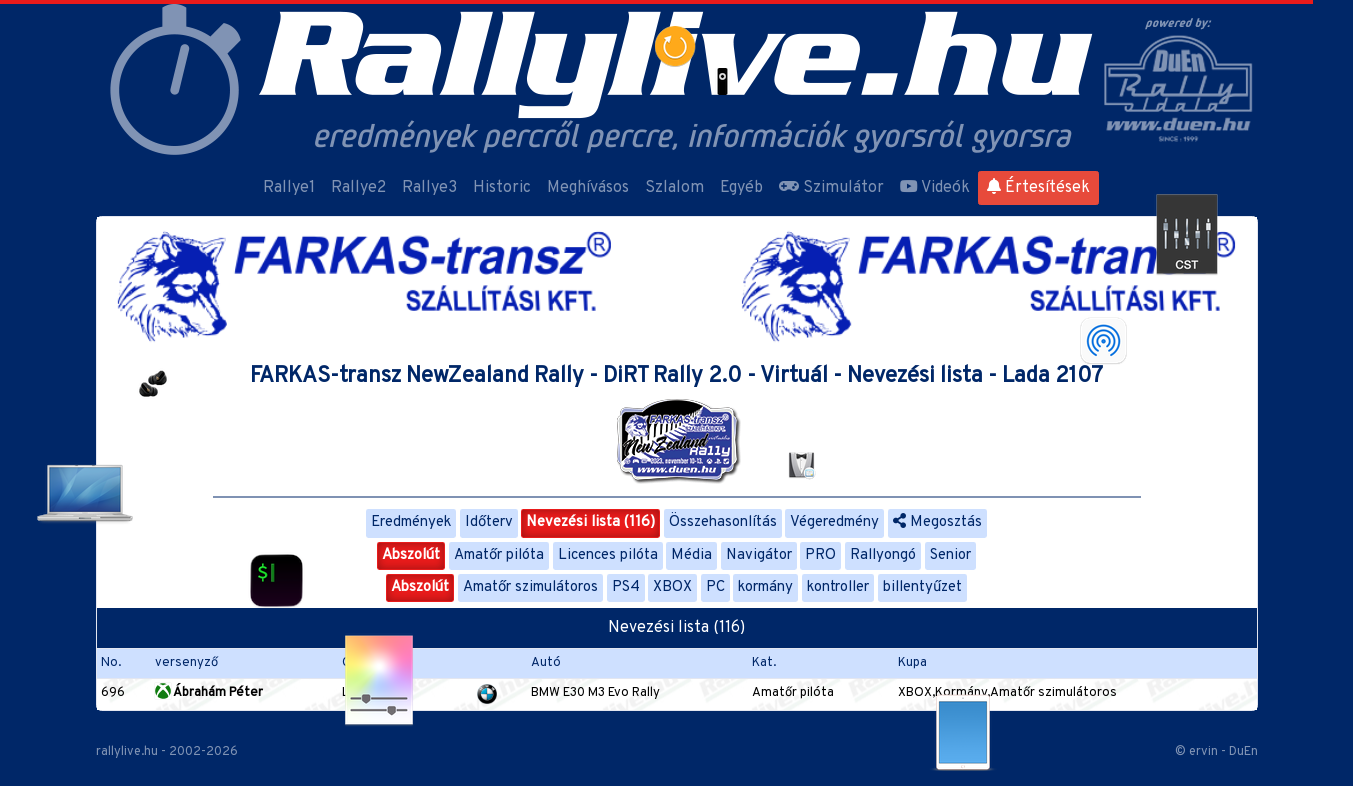 The image size is (1353, 786). Describe the element at coordinates (963, 732) in the screenshot. I see `manage connected iPad device` at that location.